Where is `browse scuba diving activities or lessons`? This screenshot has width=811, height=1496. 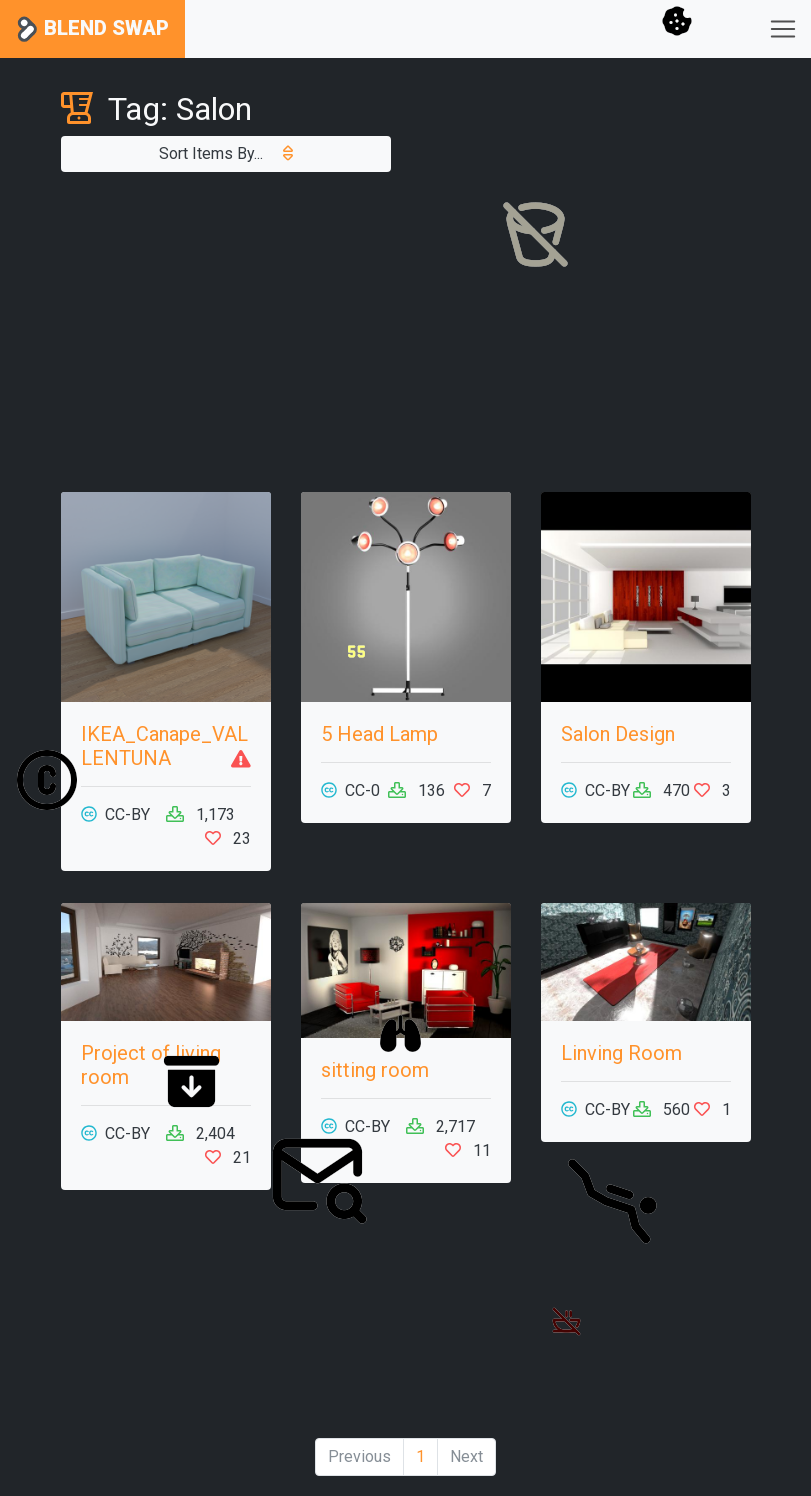 browse scuba diving activities or lessons is located at coordinates (614, 1205).